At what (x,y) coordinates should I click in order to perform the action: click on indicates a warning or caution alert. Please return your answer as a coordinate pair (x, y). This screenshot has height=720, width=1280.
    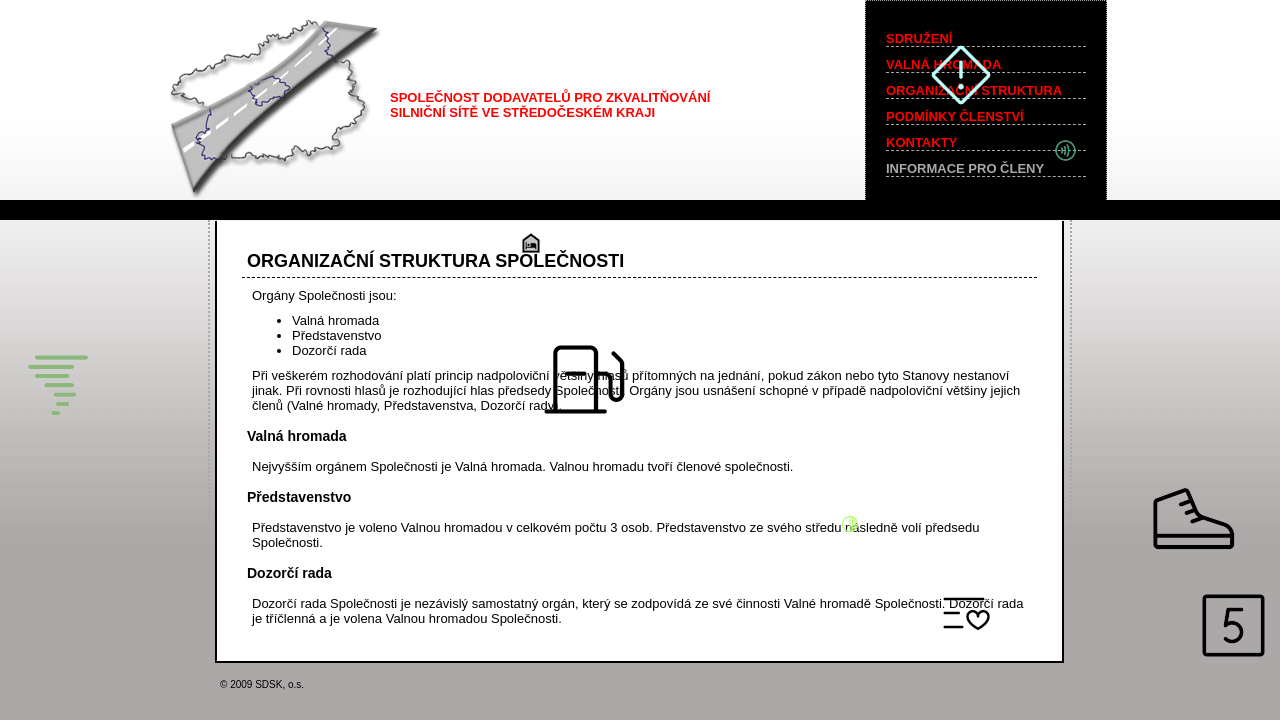
    Looking at the image, I should click on (961, 75).